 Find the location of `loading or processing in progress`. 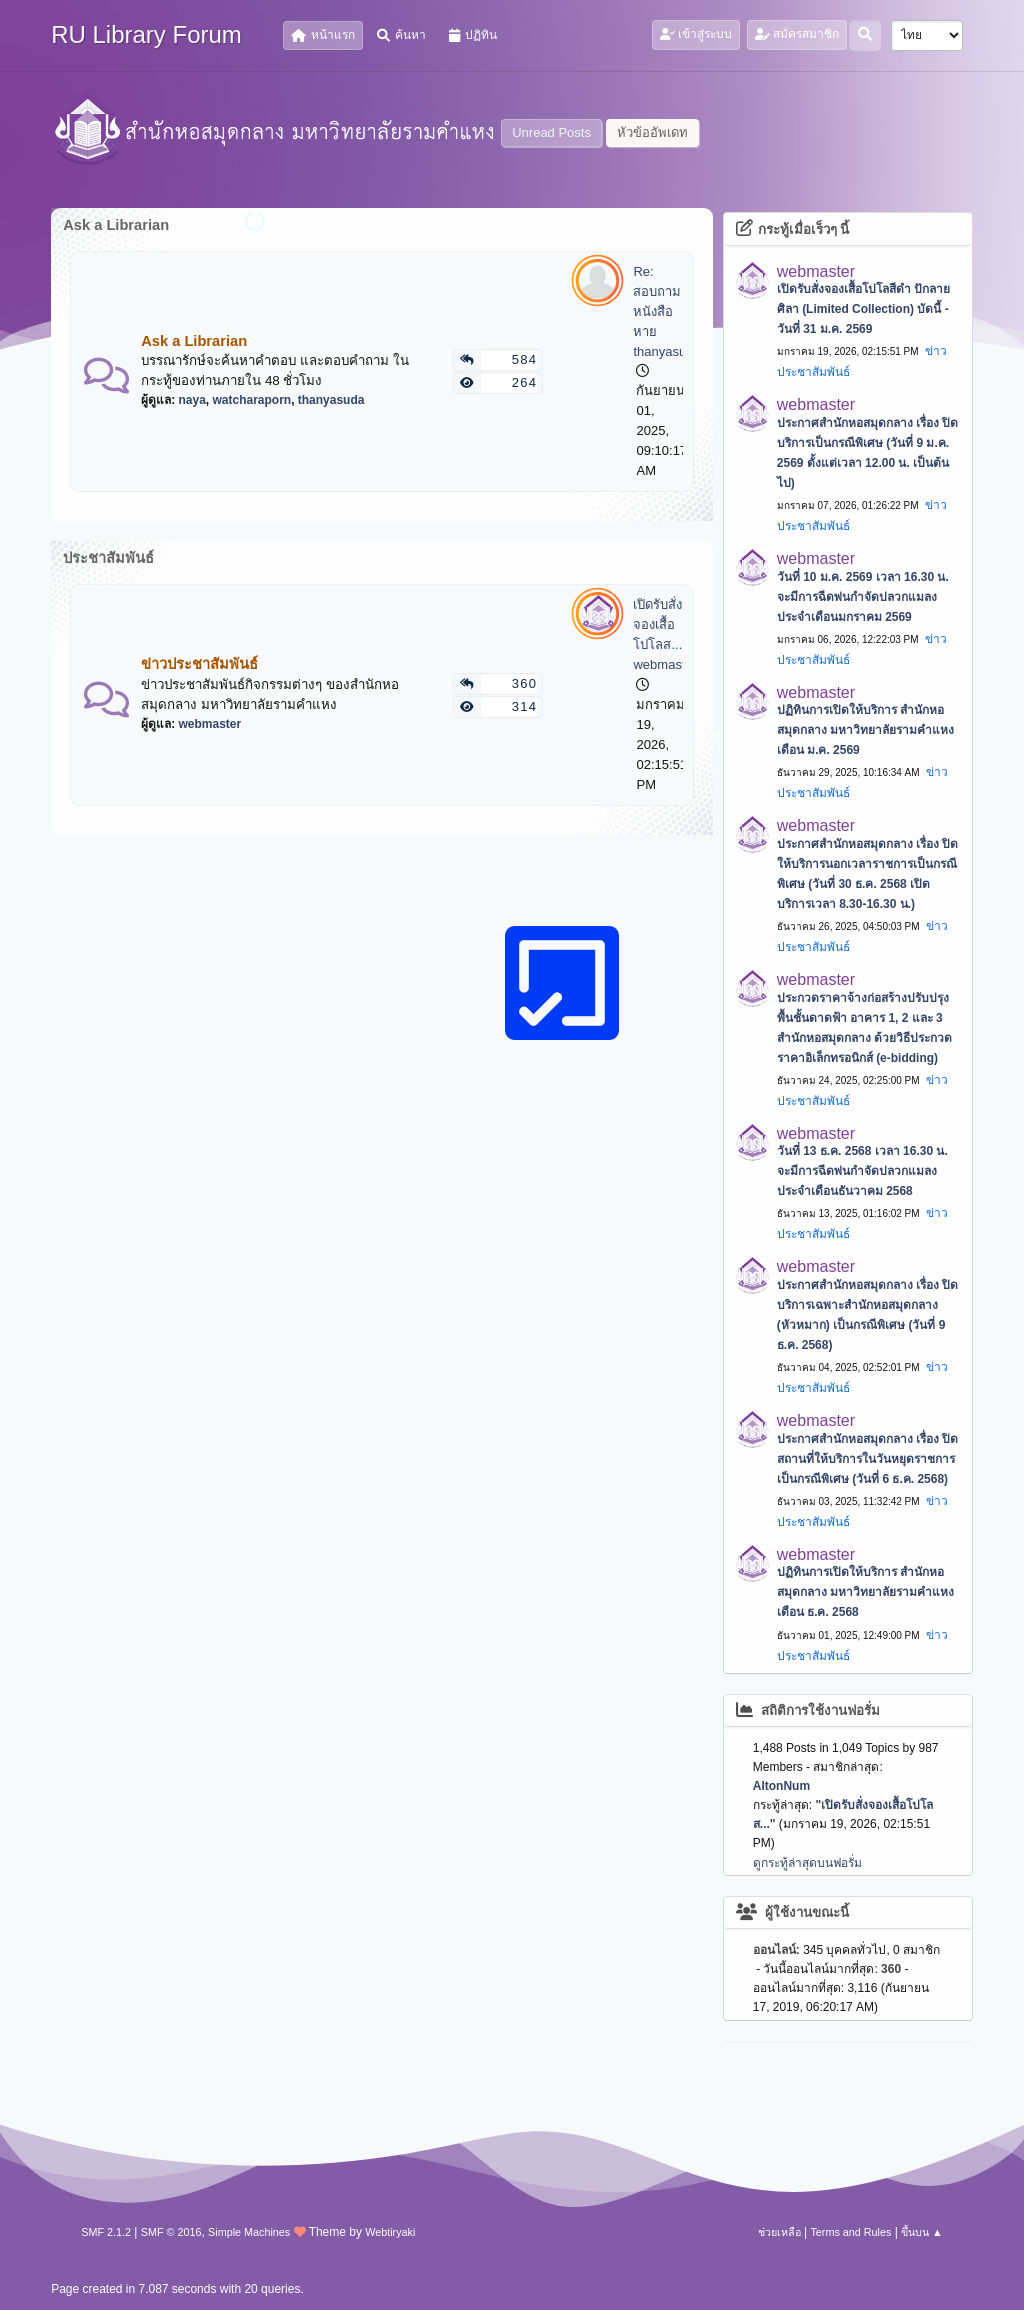

loading or processing in progress is located at coordinates (254, 221).